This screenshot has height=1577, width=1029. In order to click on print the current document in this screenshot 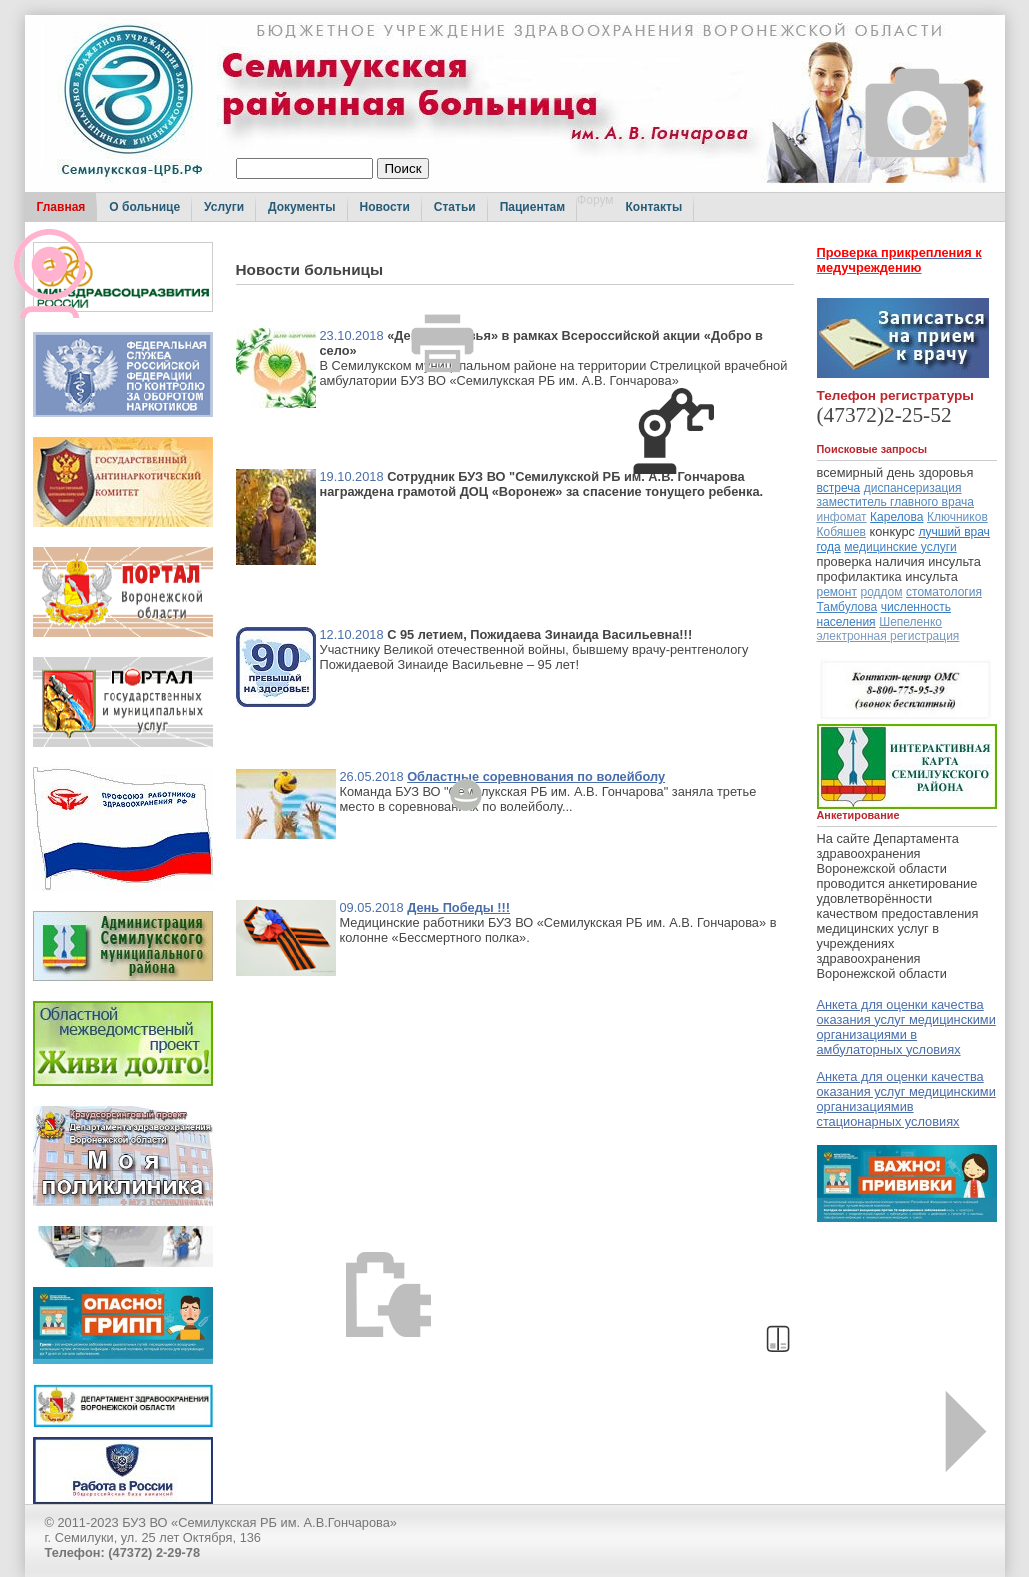, I will do `click(442, 345)`.